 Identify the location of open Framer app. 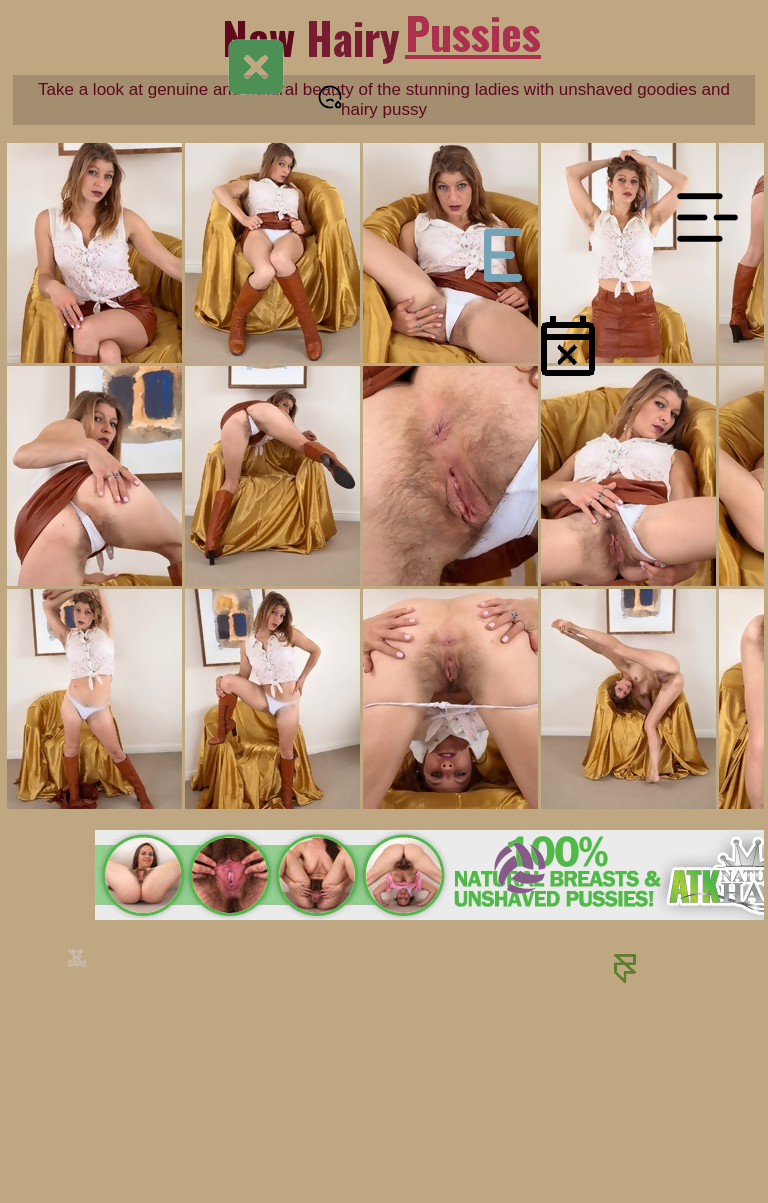
(625, 967).